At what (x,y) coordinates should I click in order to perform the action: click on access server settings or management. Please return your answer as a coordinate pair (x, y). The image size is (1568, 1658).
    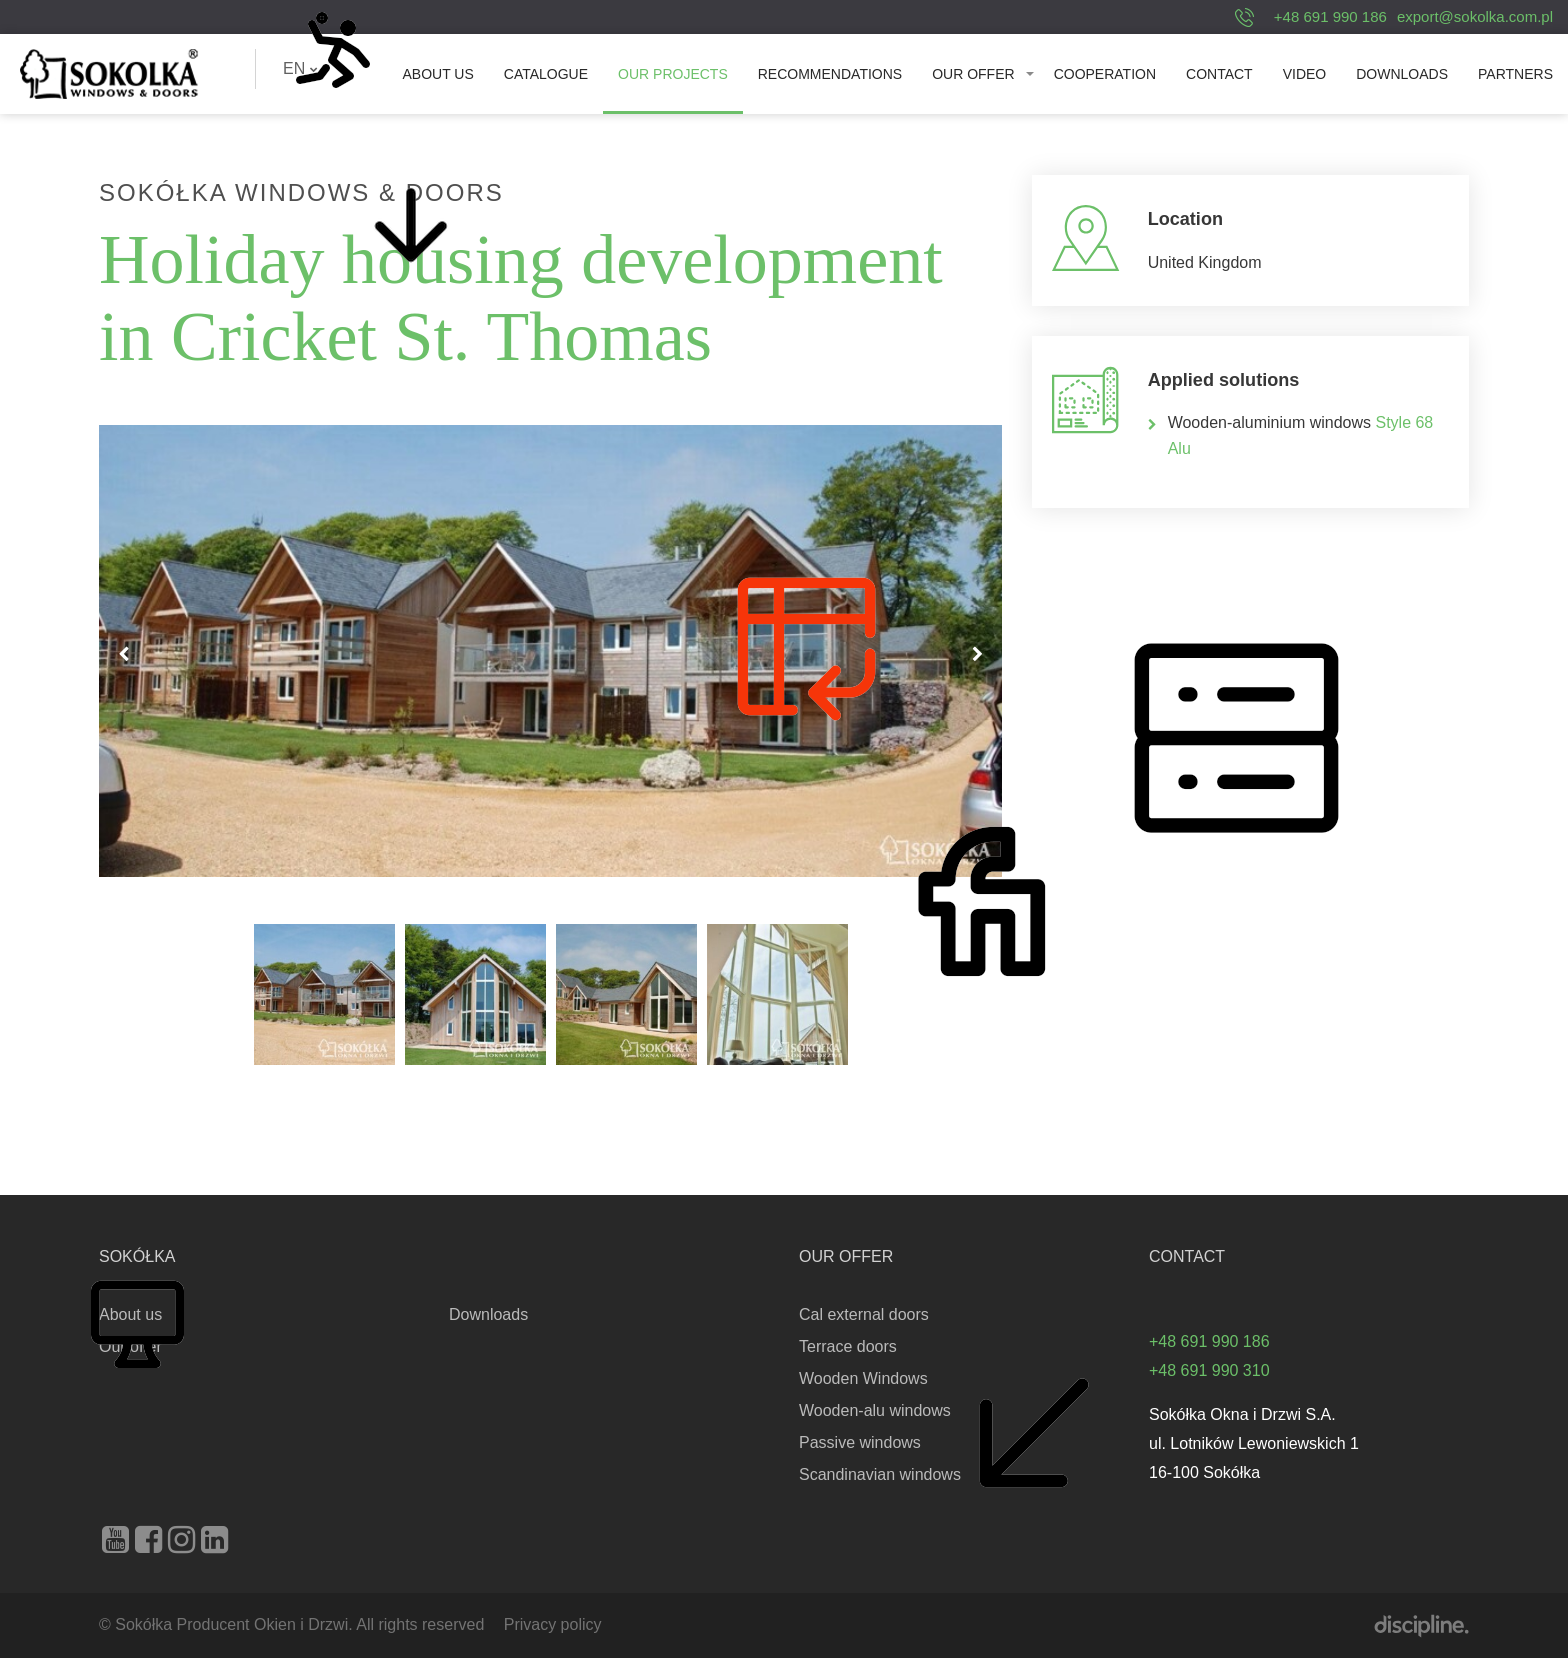
    Looking at the image, I should click on (1236, 740).